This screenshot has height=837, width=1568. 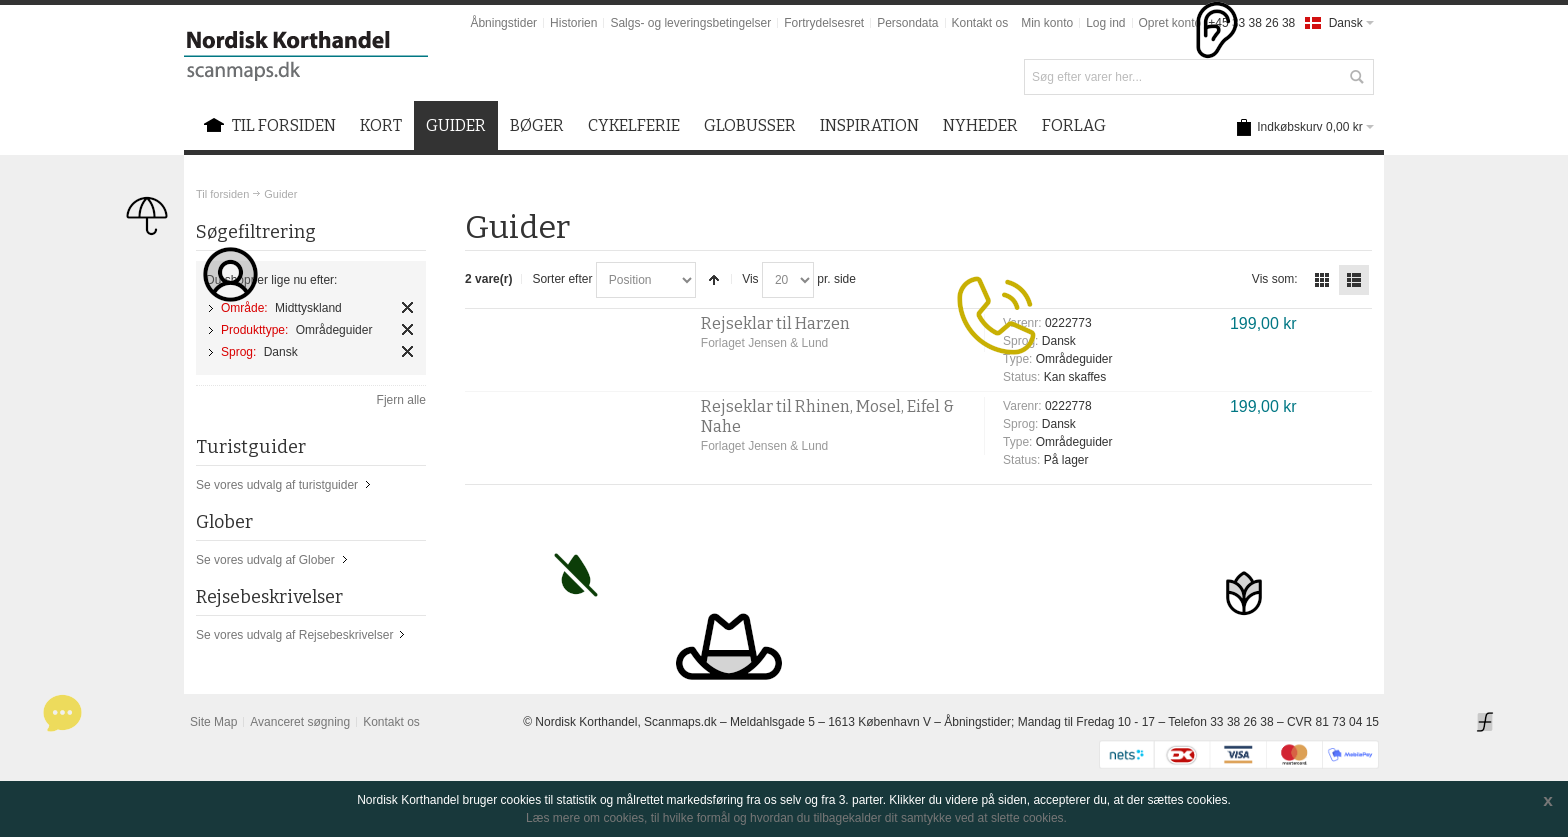 I want to click on accessibility settings for hearing features, so click(x=1217, y=30).